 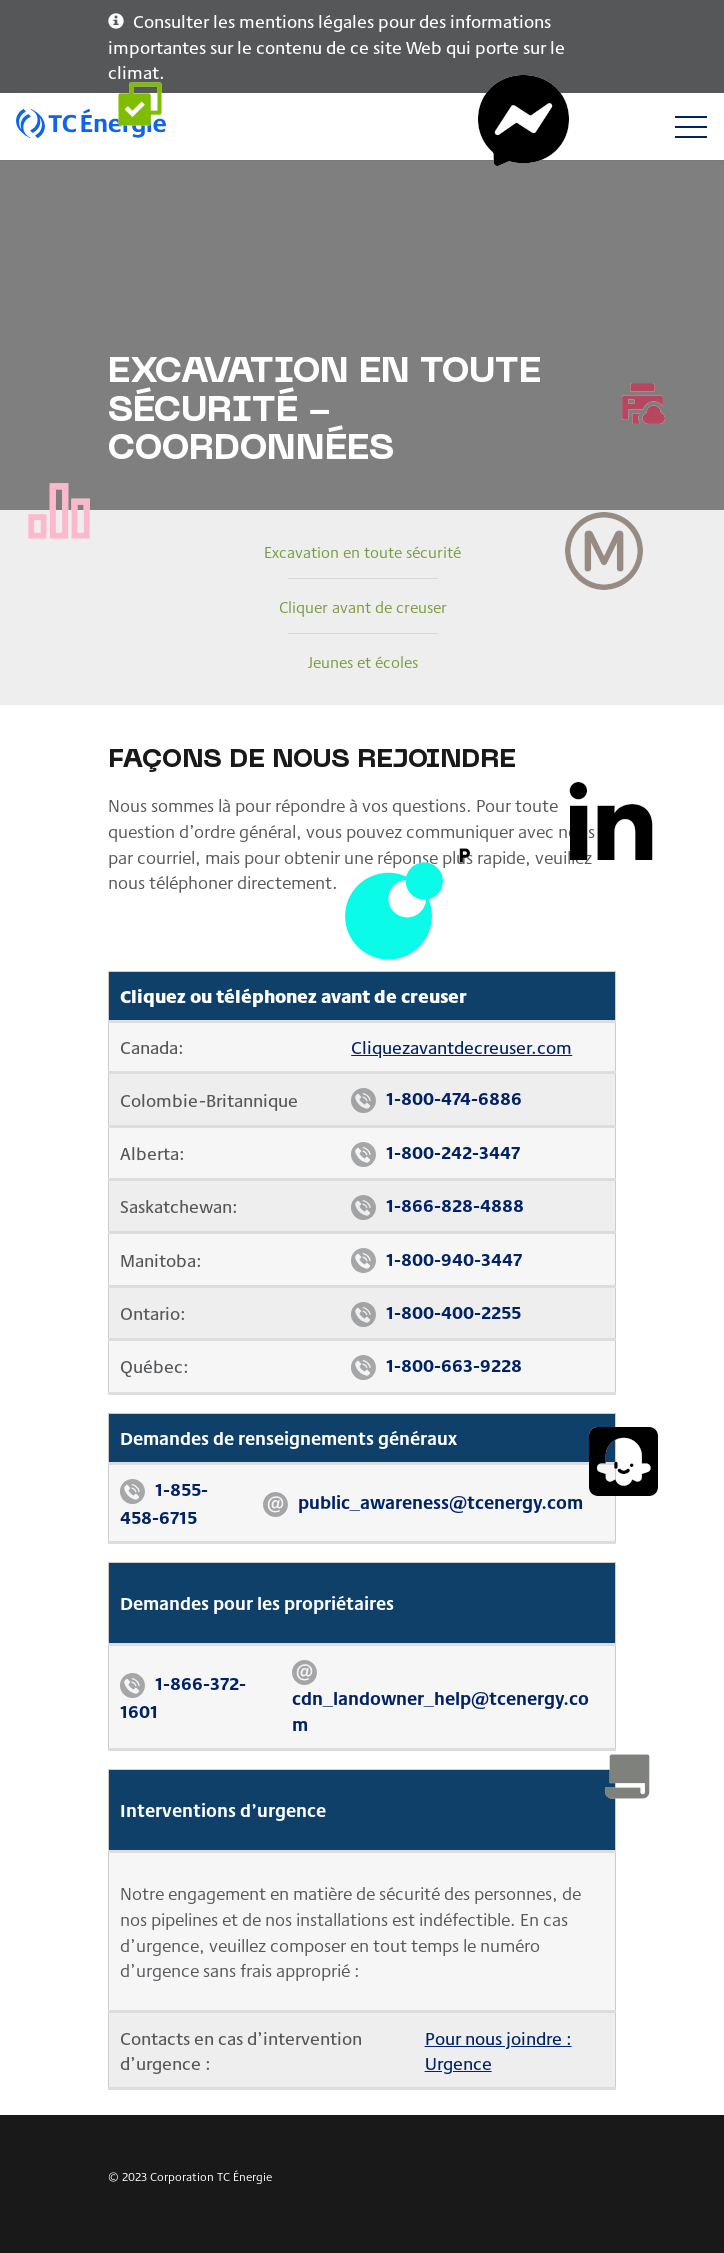 I want to click on open the Paris Metro transit app, so click(x=604, y=551).